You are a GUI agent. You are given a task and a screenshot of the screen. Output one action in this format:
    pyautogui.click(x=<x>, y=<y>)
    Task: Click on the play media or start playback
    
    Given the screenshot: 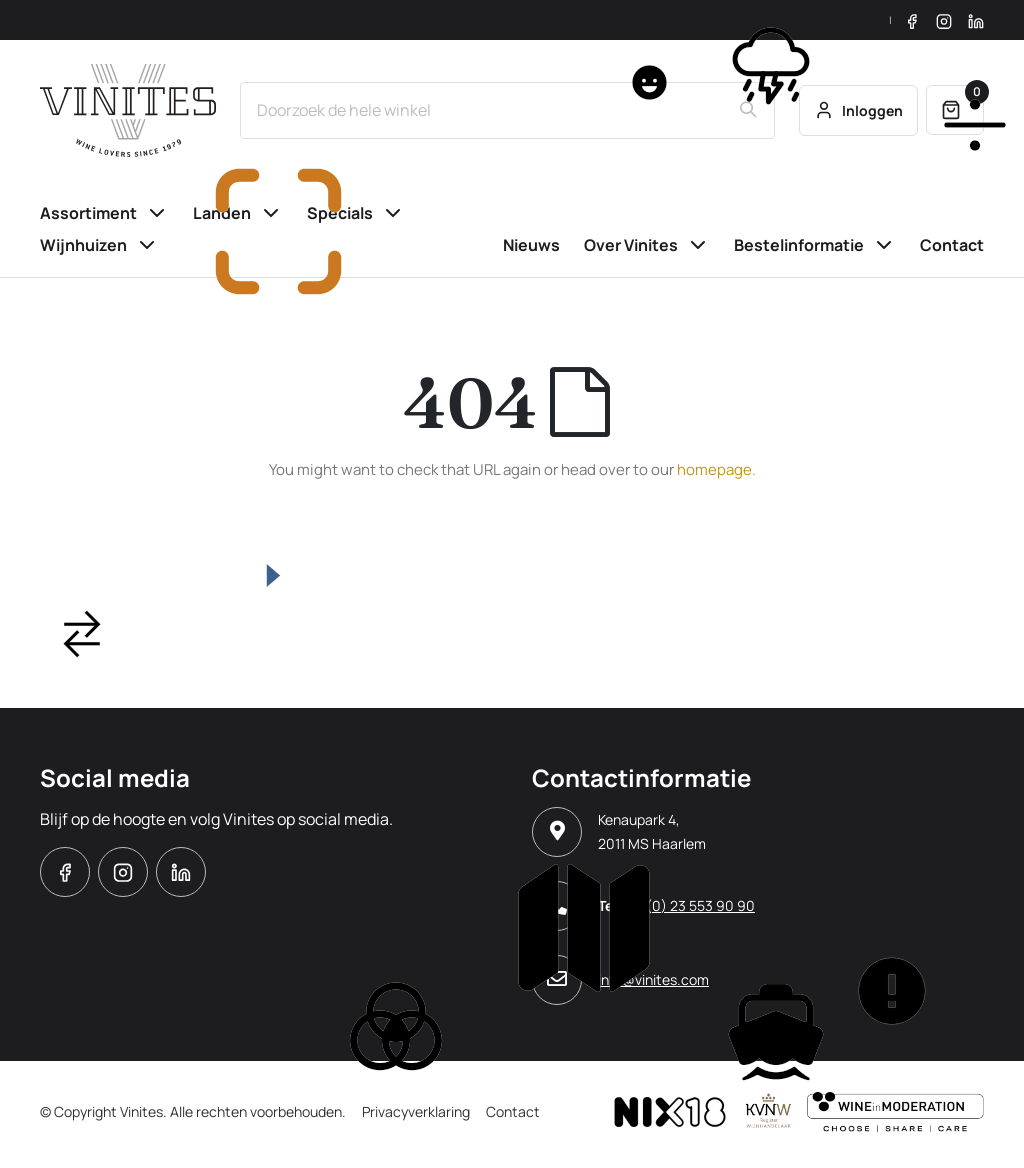 What is the action you would take?
    pyautogui.click(x=273, y=575)
    